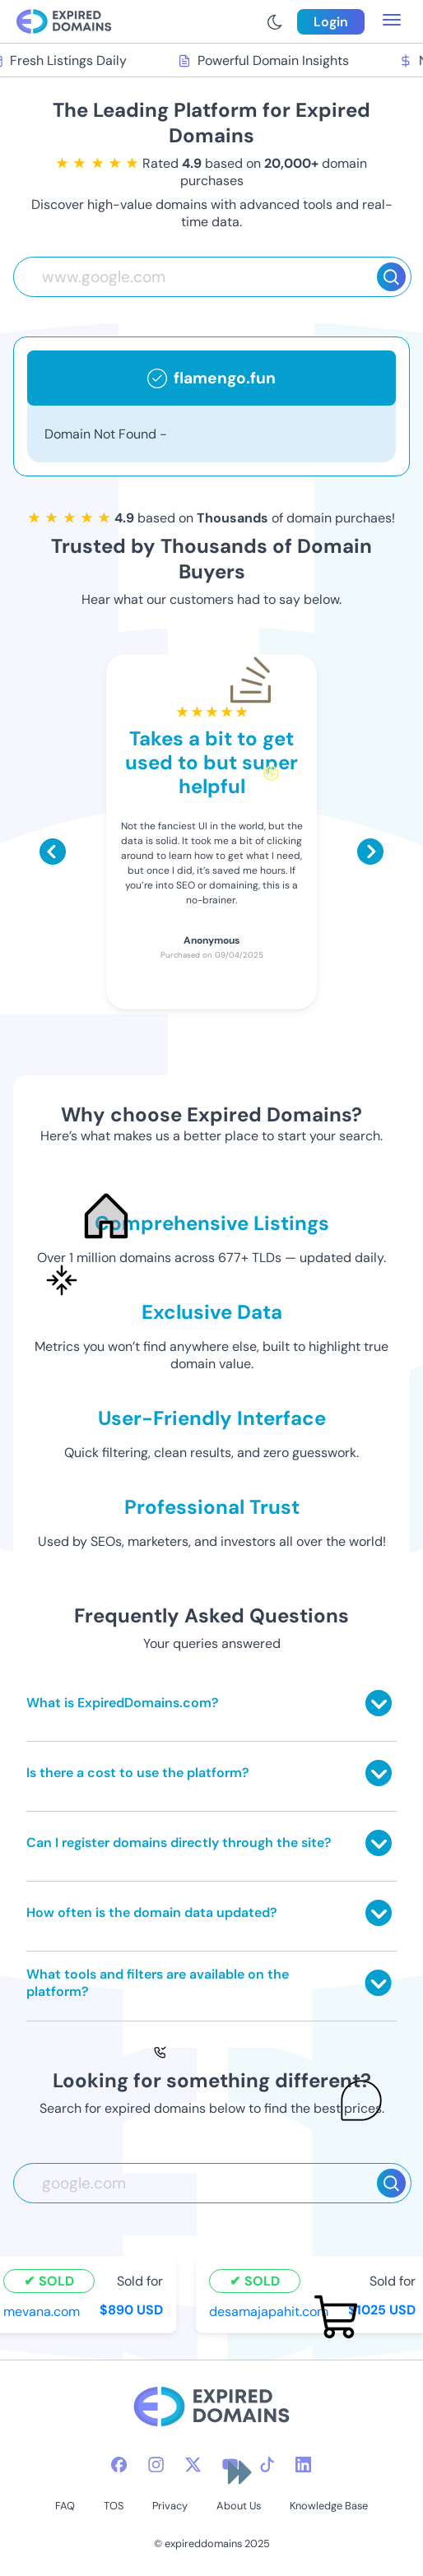 The width and height of the screenshot is (423, 2576). Describe the element at coordinates (337, 2318) in the screenshot. I see `view your shopping cart` at that location.